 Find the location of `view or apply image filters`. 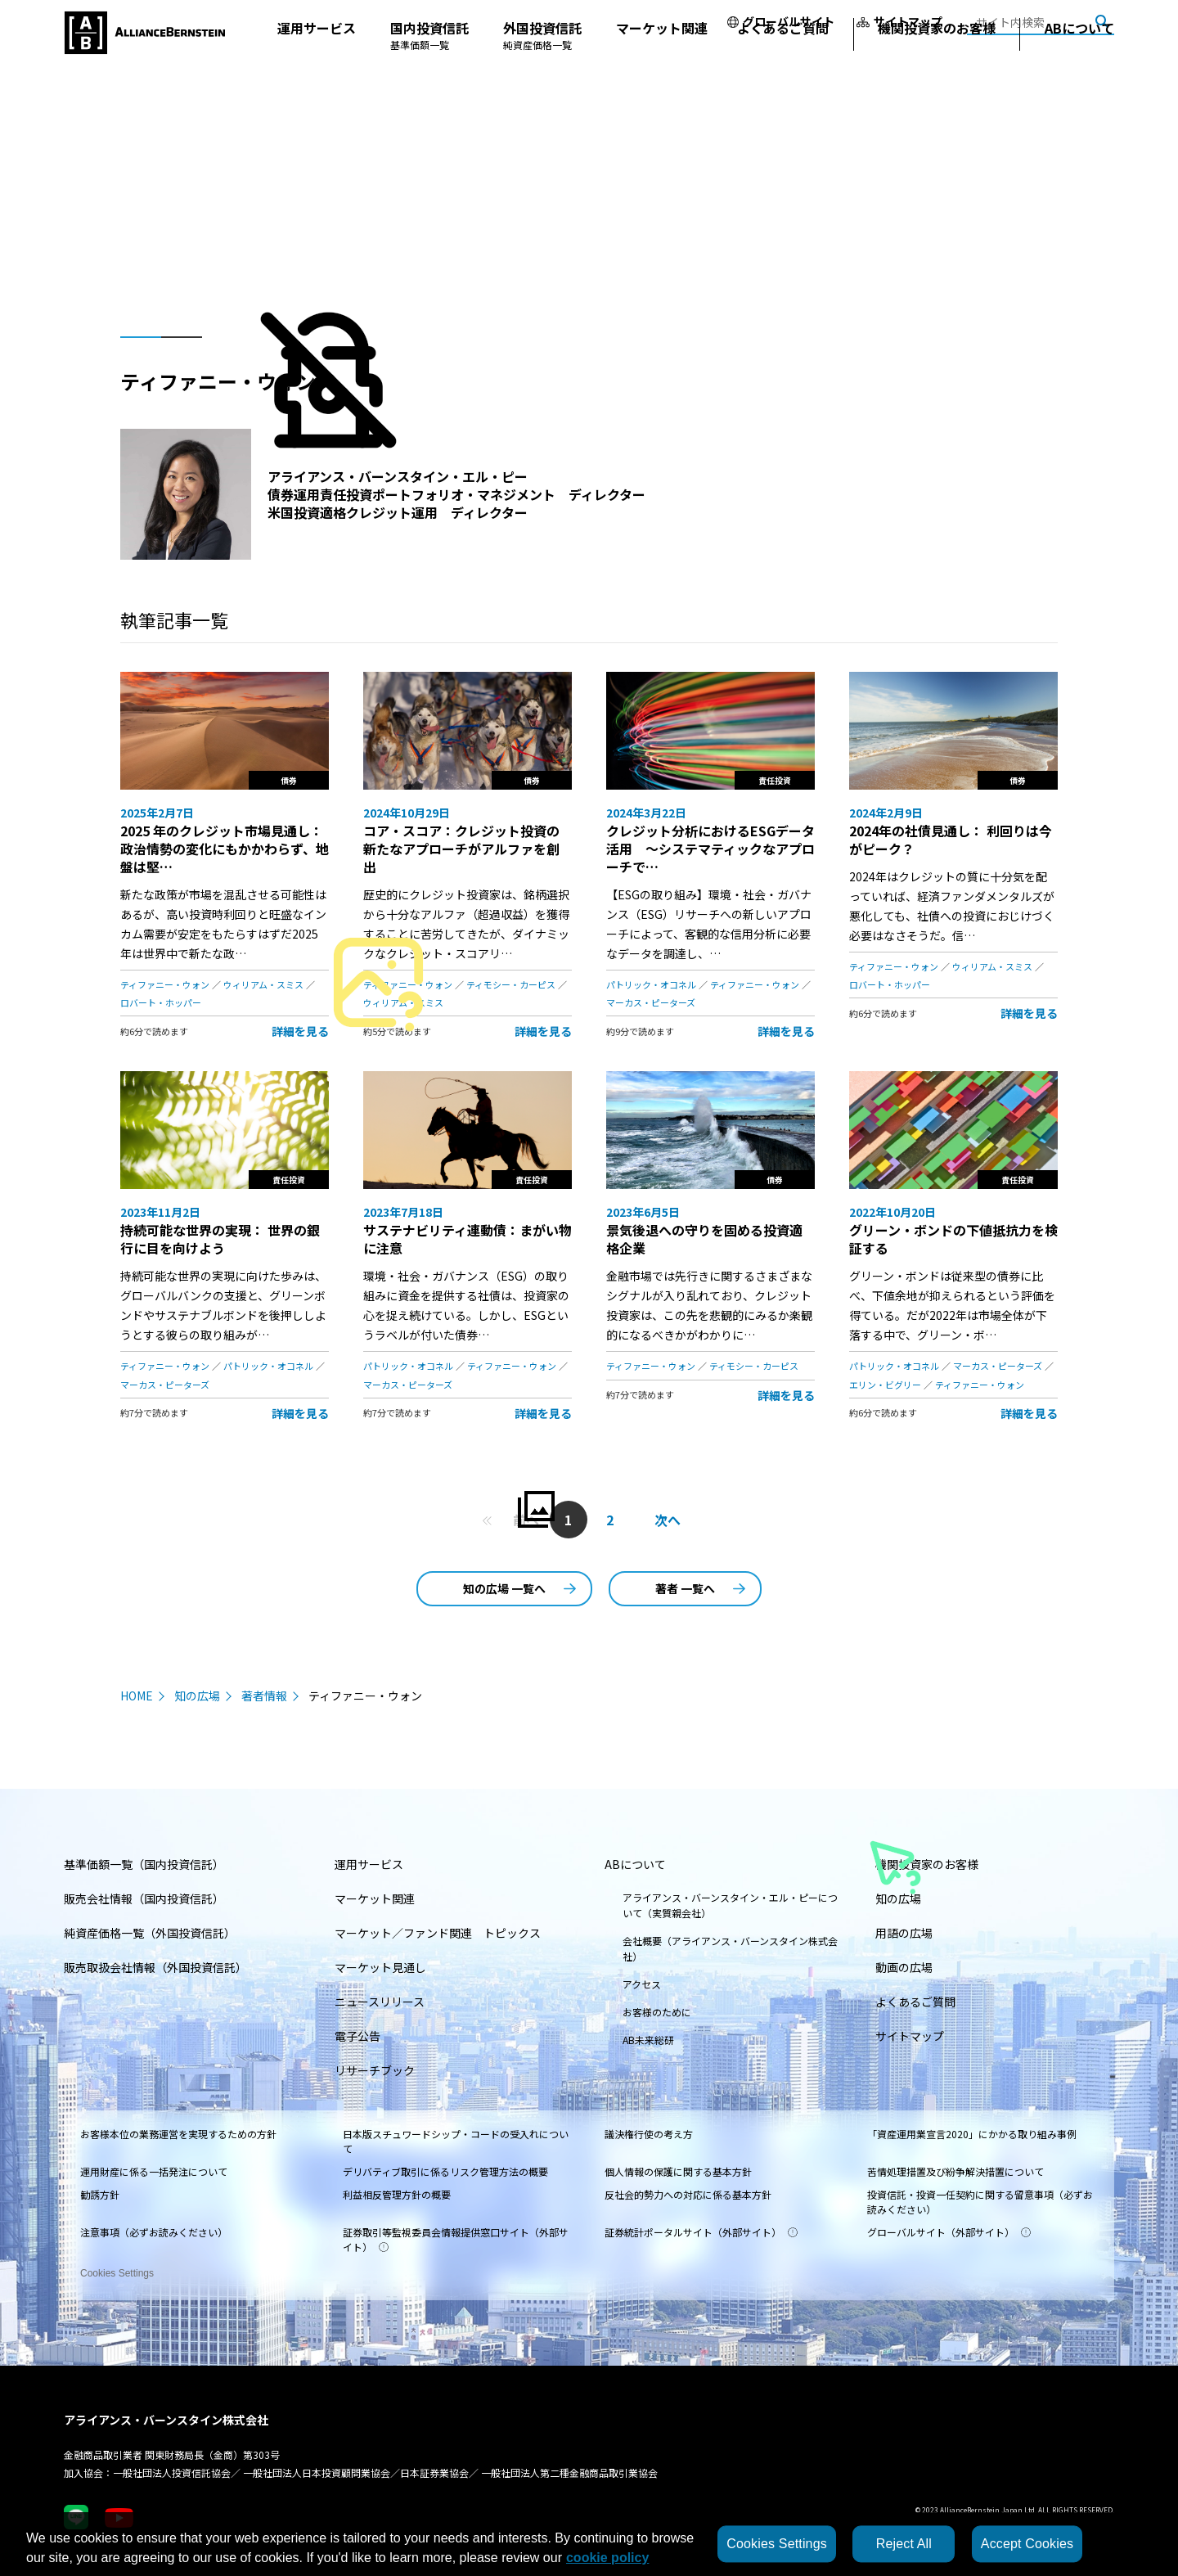

view or apply image filters is located at coordinates (536, 1509).